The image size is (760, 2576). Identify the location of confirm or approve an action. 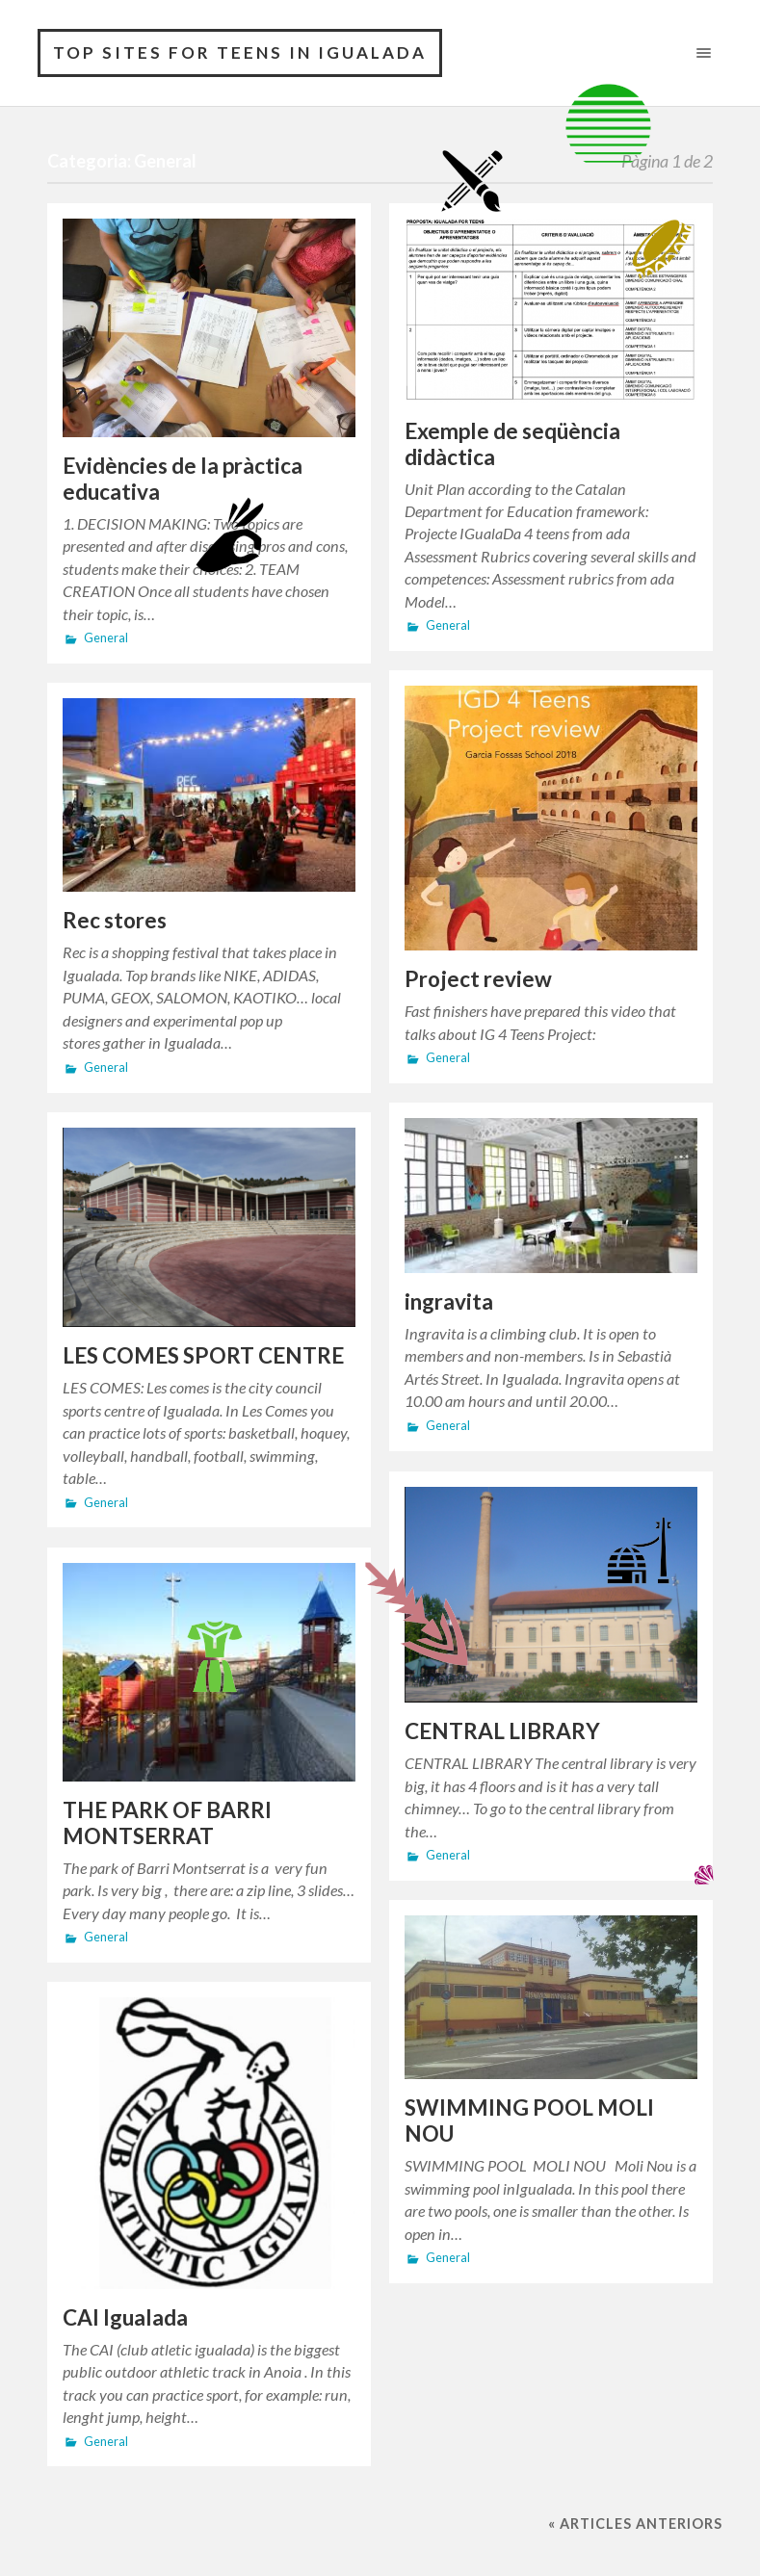
(229, 534).